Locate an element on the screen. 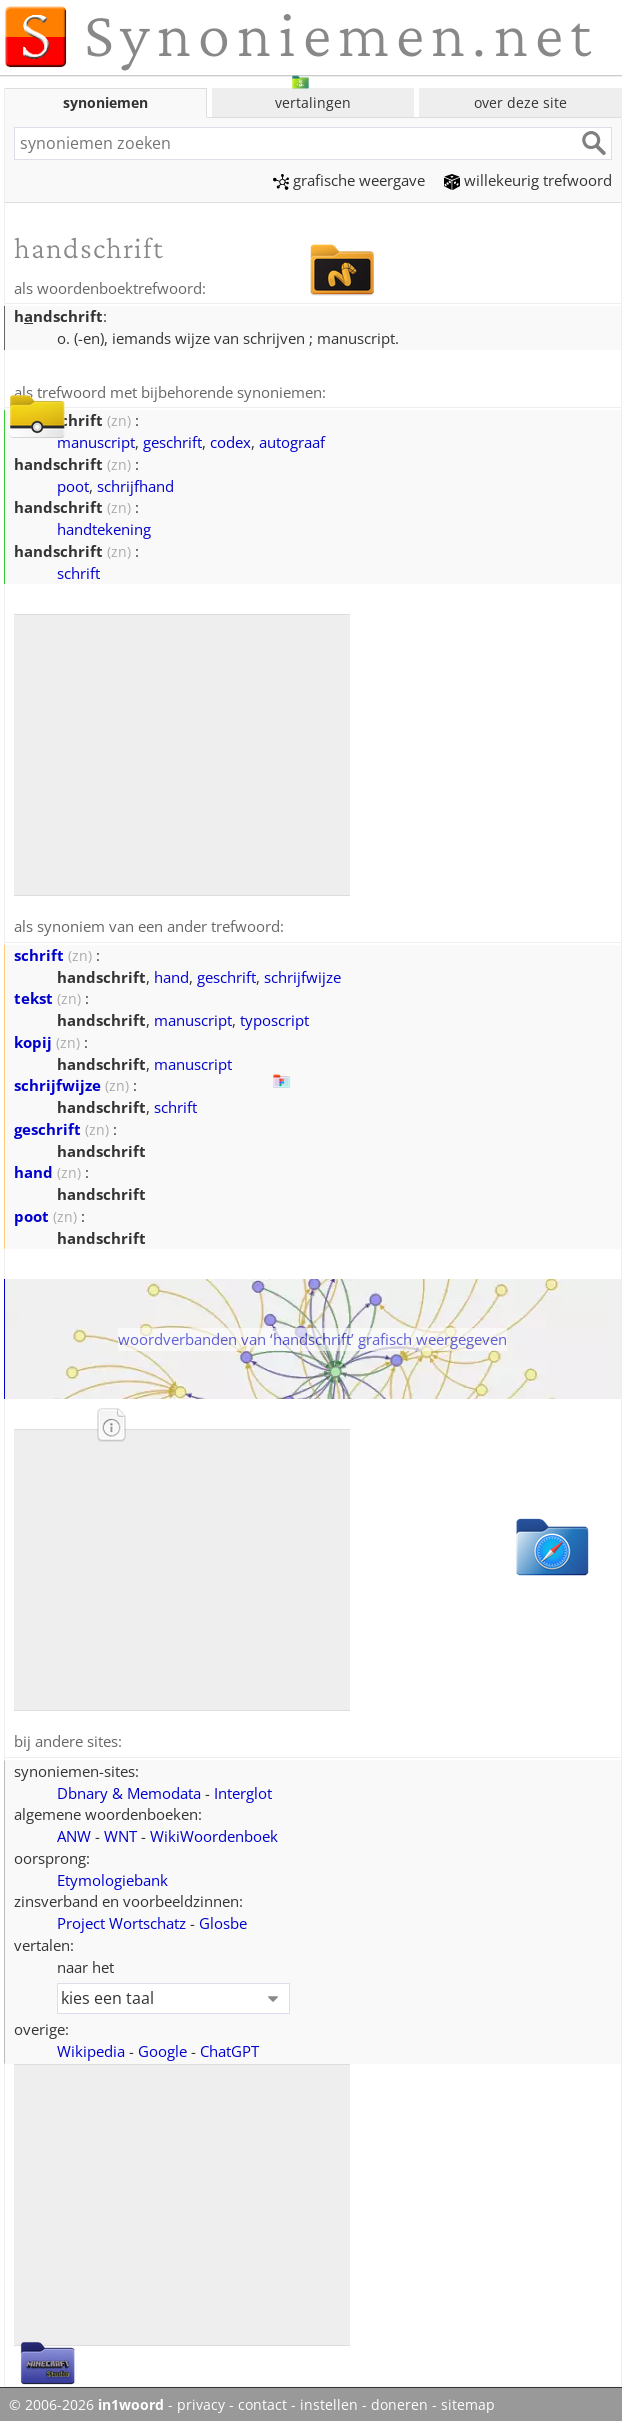 The height and width of the screenshot is (2421, 622). open folder containing Pokémon-related files is located at coordinates (37, 418).